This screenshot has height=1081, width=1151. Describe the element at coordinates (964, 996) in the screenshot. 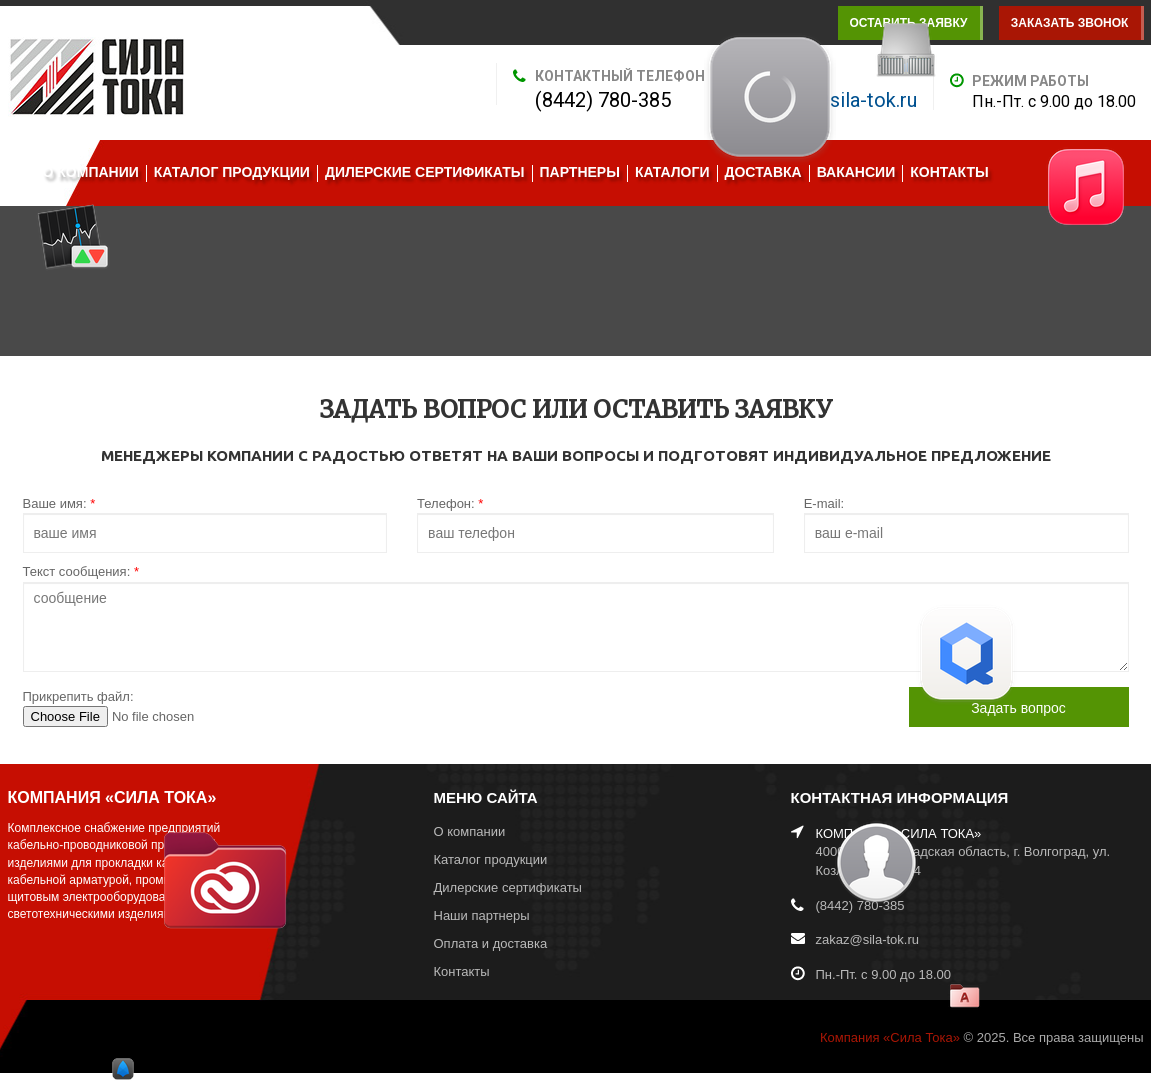

I see `folder containing AutoCAD project files` at that location.